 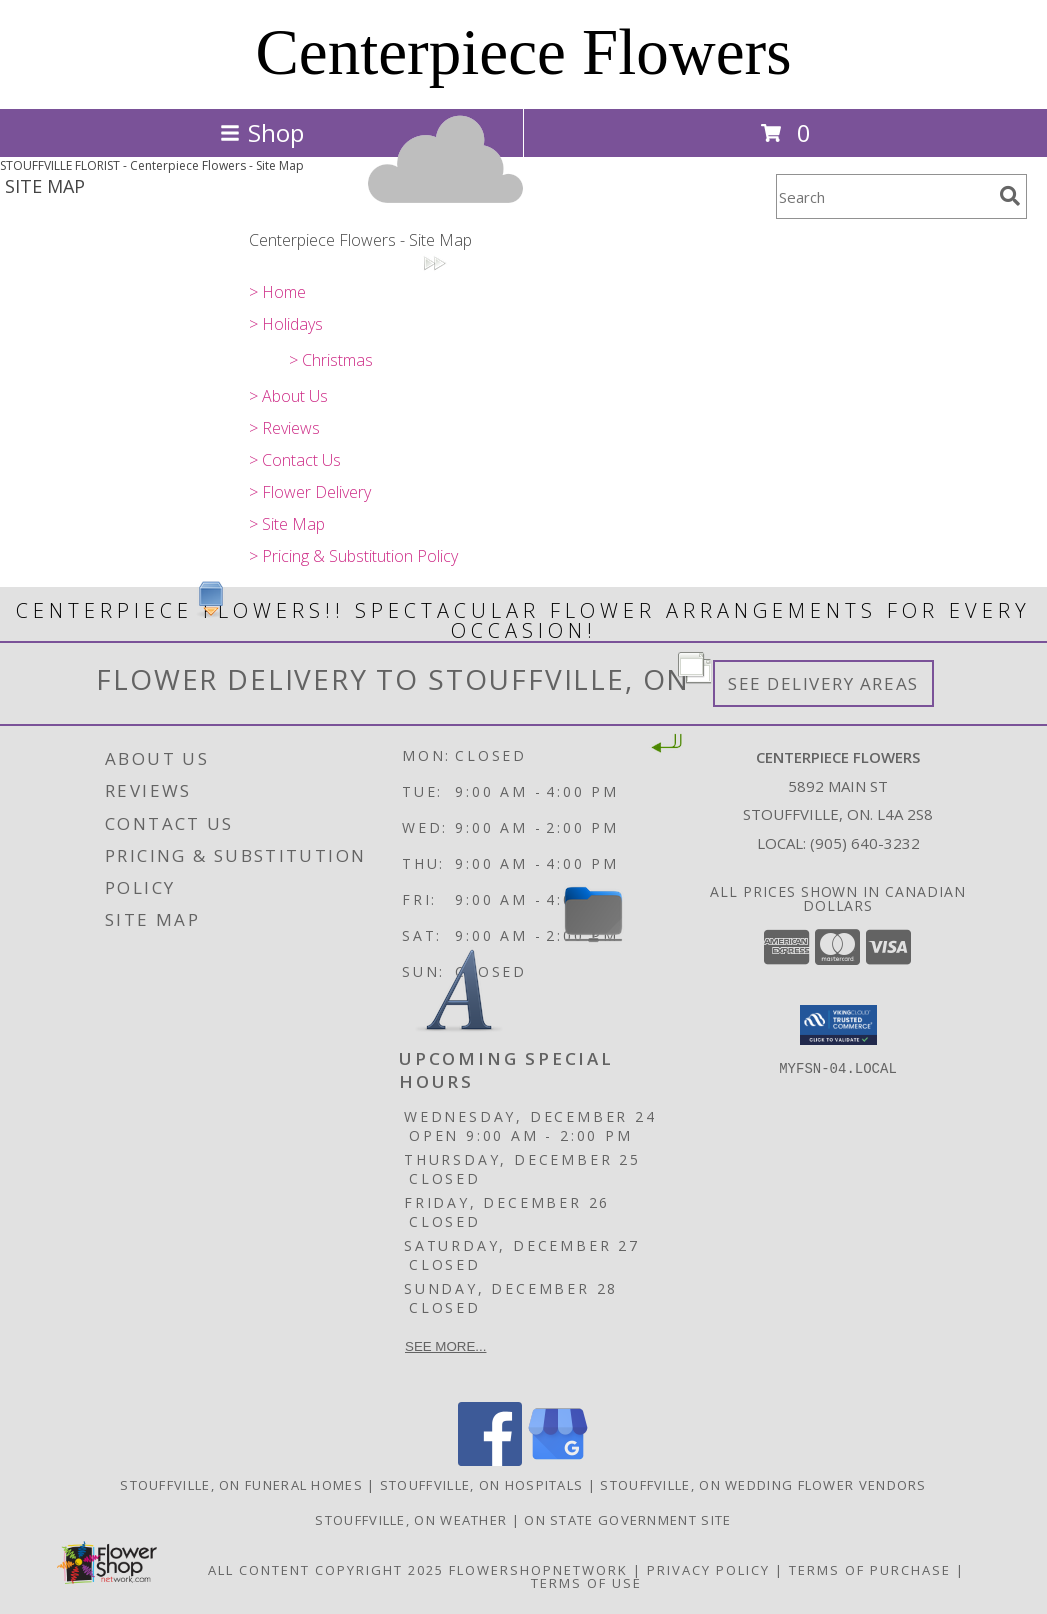 What do you see at coordinates (434, 263) in the screenshot?
I see `skip forward in media playback` at bounding box center [434, 263].